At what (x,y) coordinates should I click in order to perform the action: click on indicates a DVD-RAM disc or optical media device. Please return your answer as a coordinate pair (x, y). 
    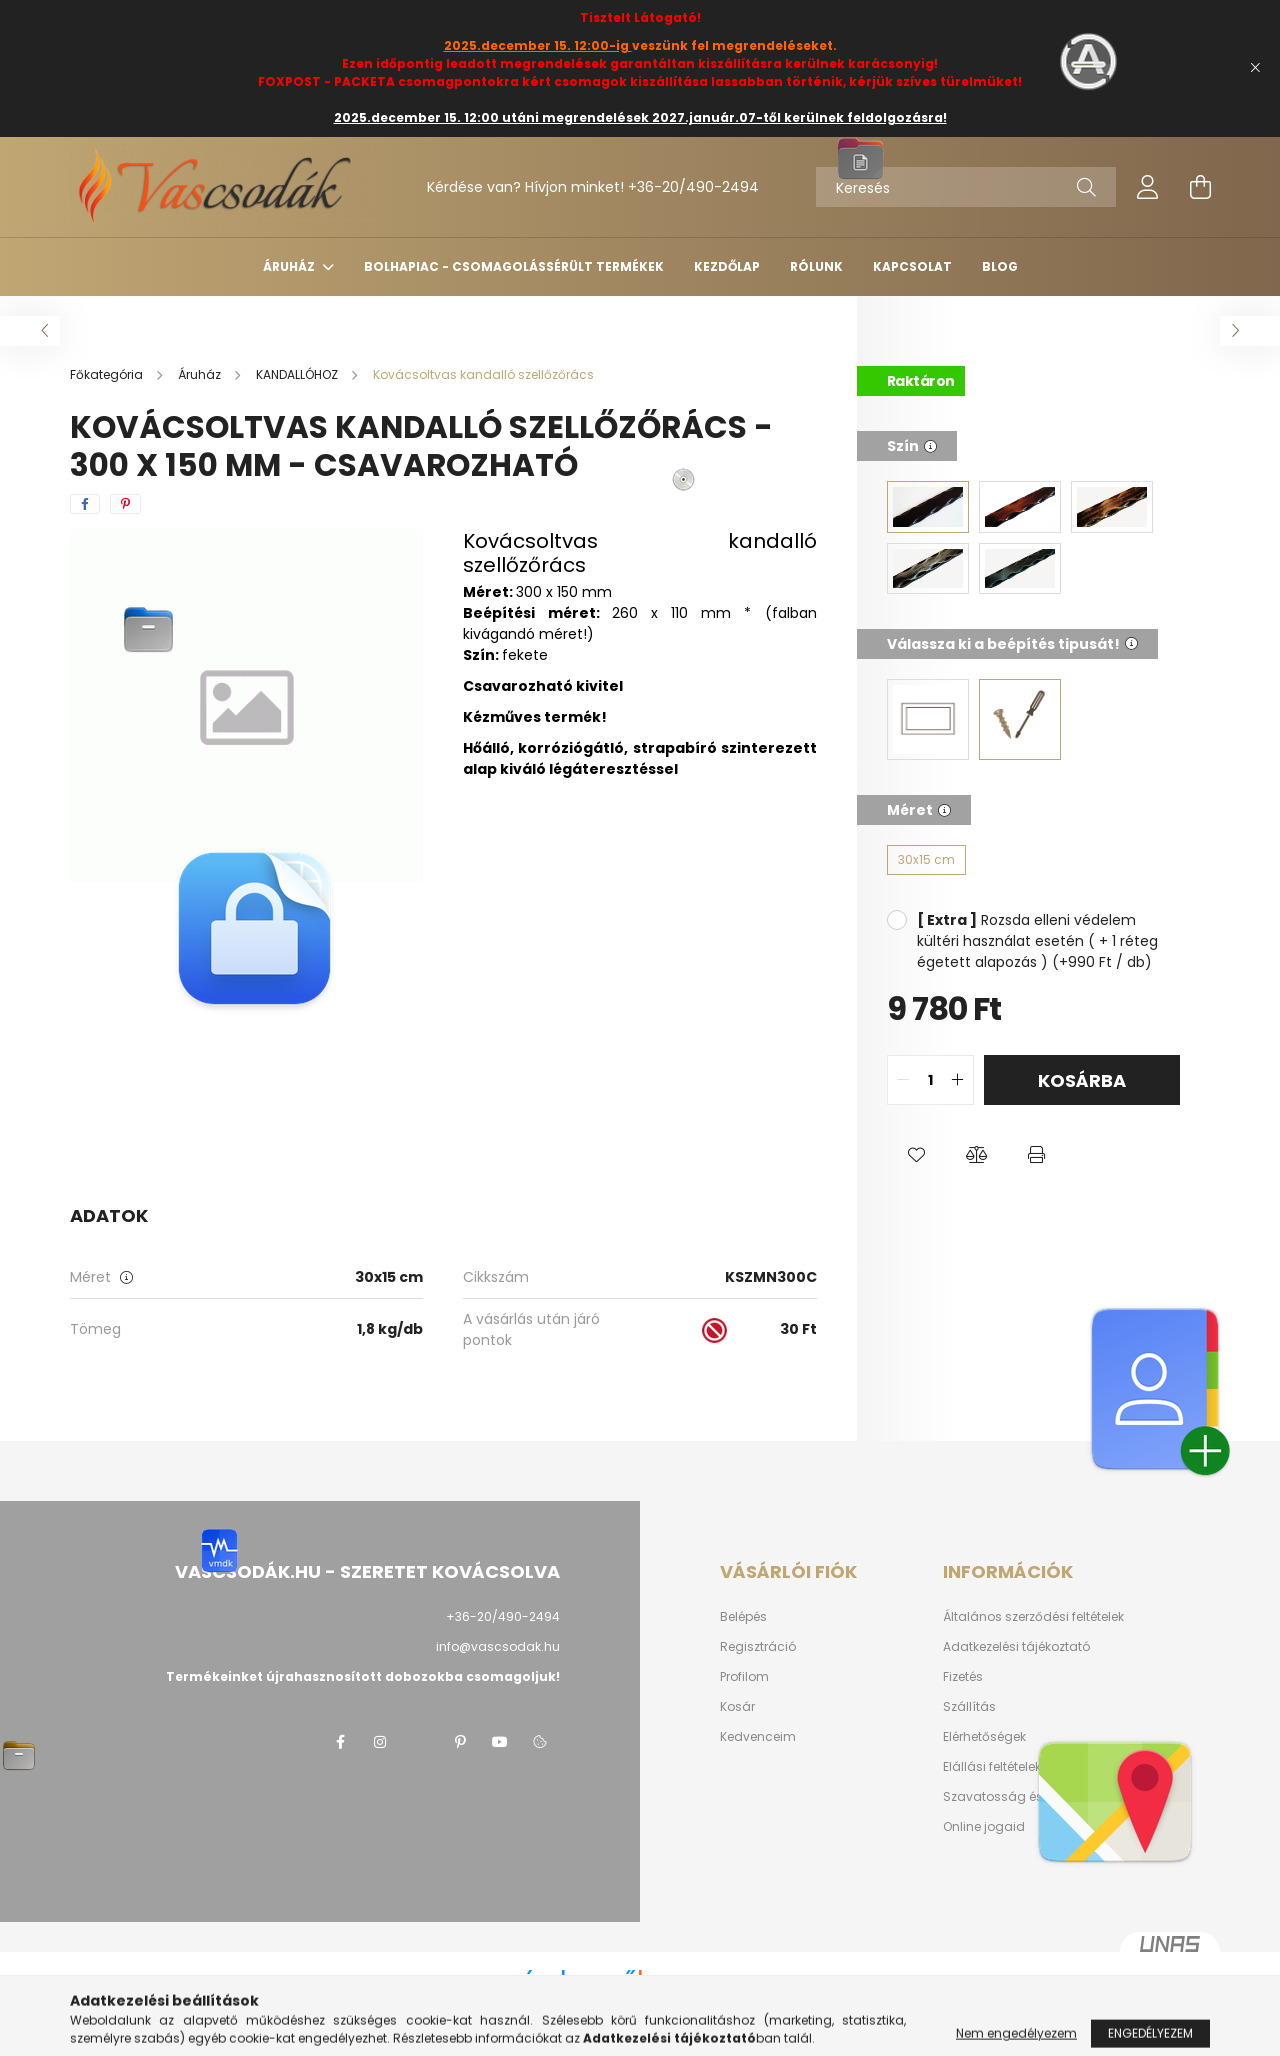
    Looking at the image, I should click on (683, 479).